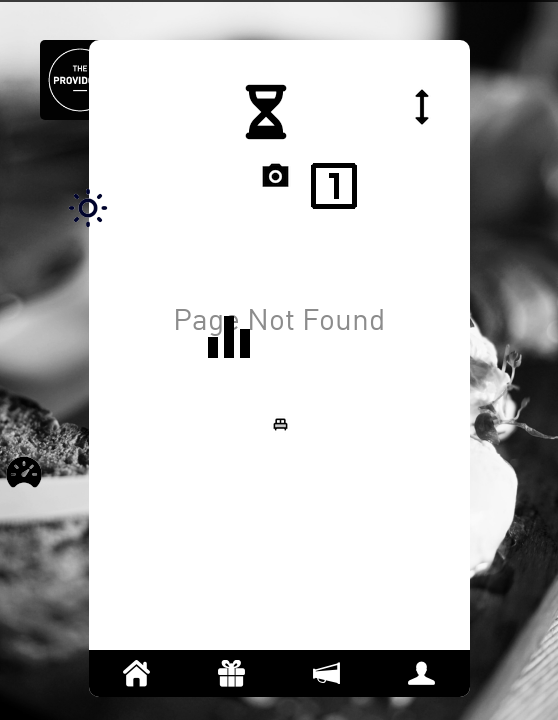 Image resolution: width=558 pixels, height=720 pixels. What do you see at coordinates (422, 107) in the screenshot?
I see `adjust vertical height or size` at bounding box center [422, 107].